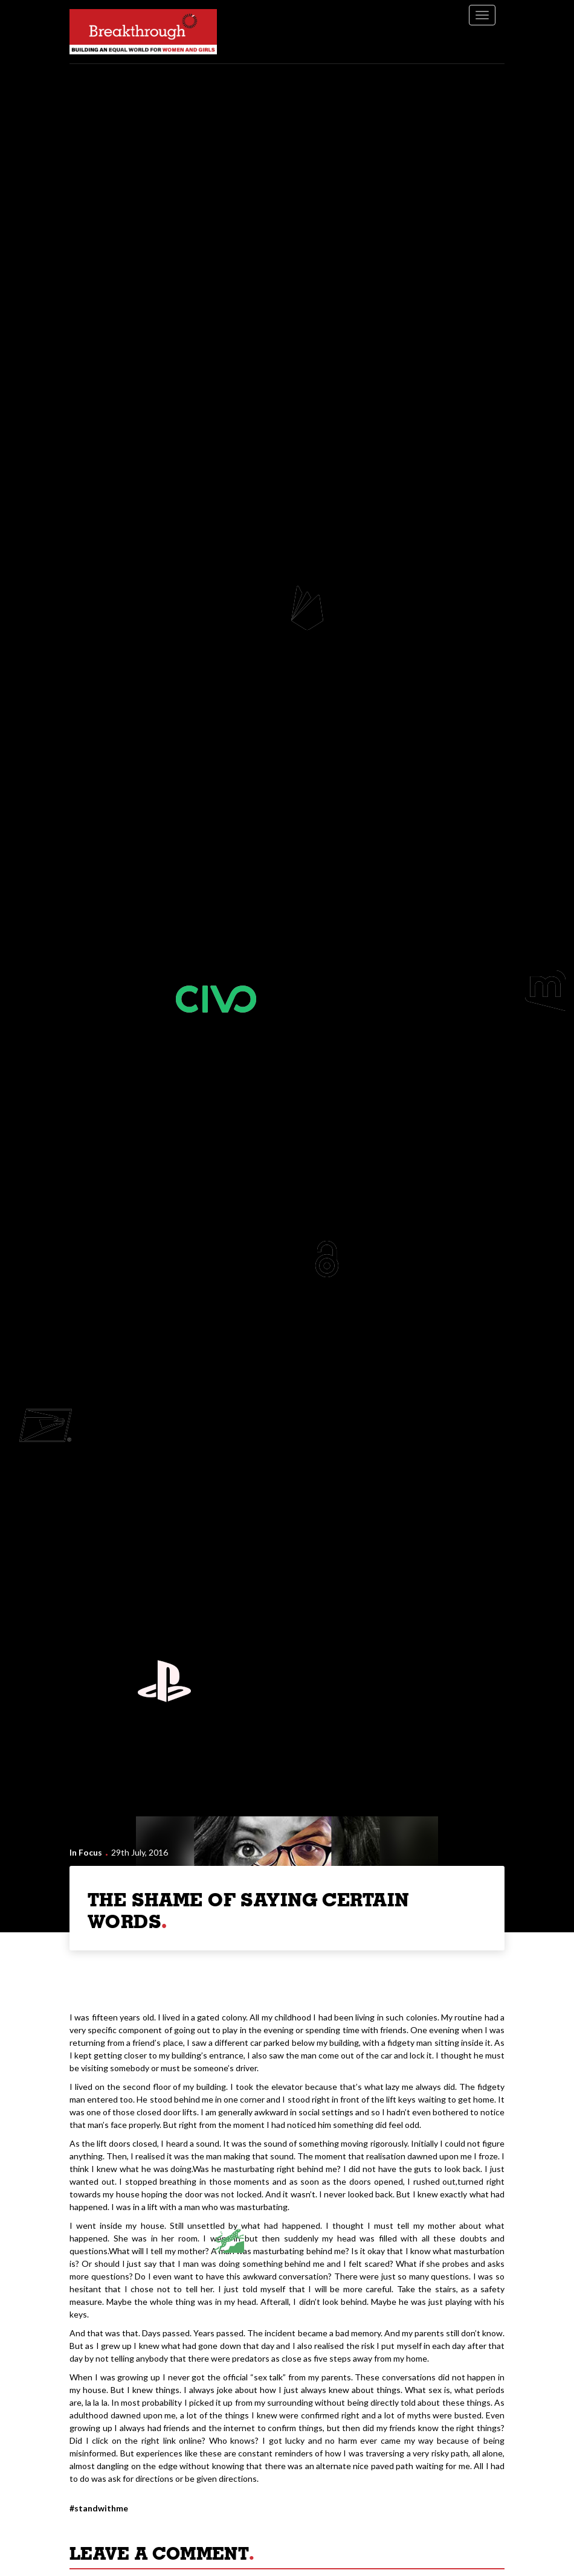  Describe the element at coordinates (545, 990) in the screenshot. I see `mail.com email service logo` at that location.